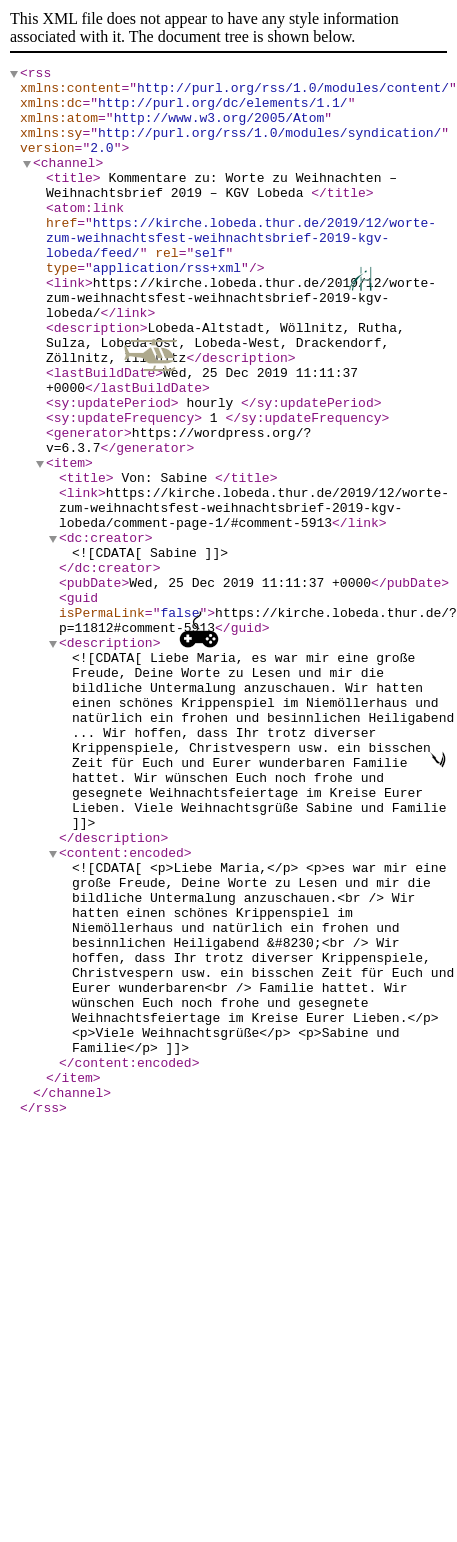 This screenshot has height=1542, width=457. I want to click on indicates a tearing or ripping action in gameplay, so click(437, 759).